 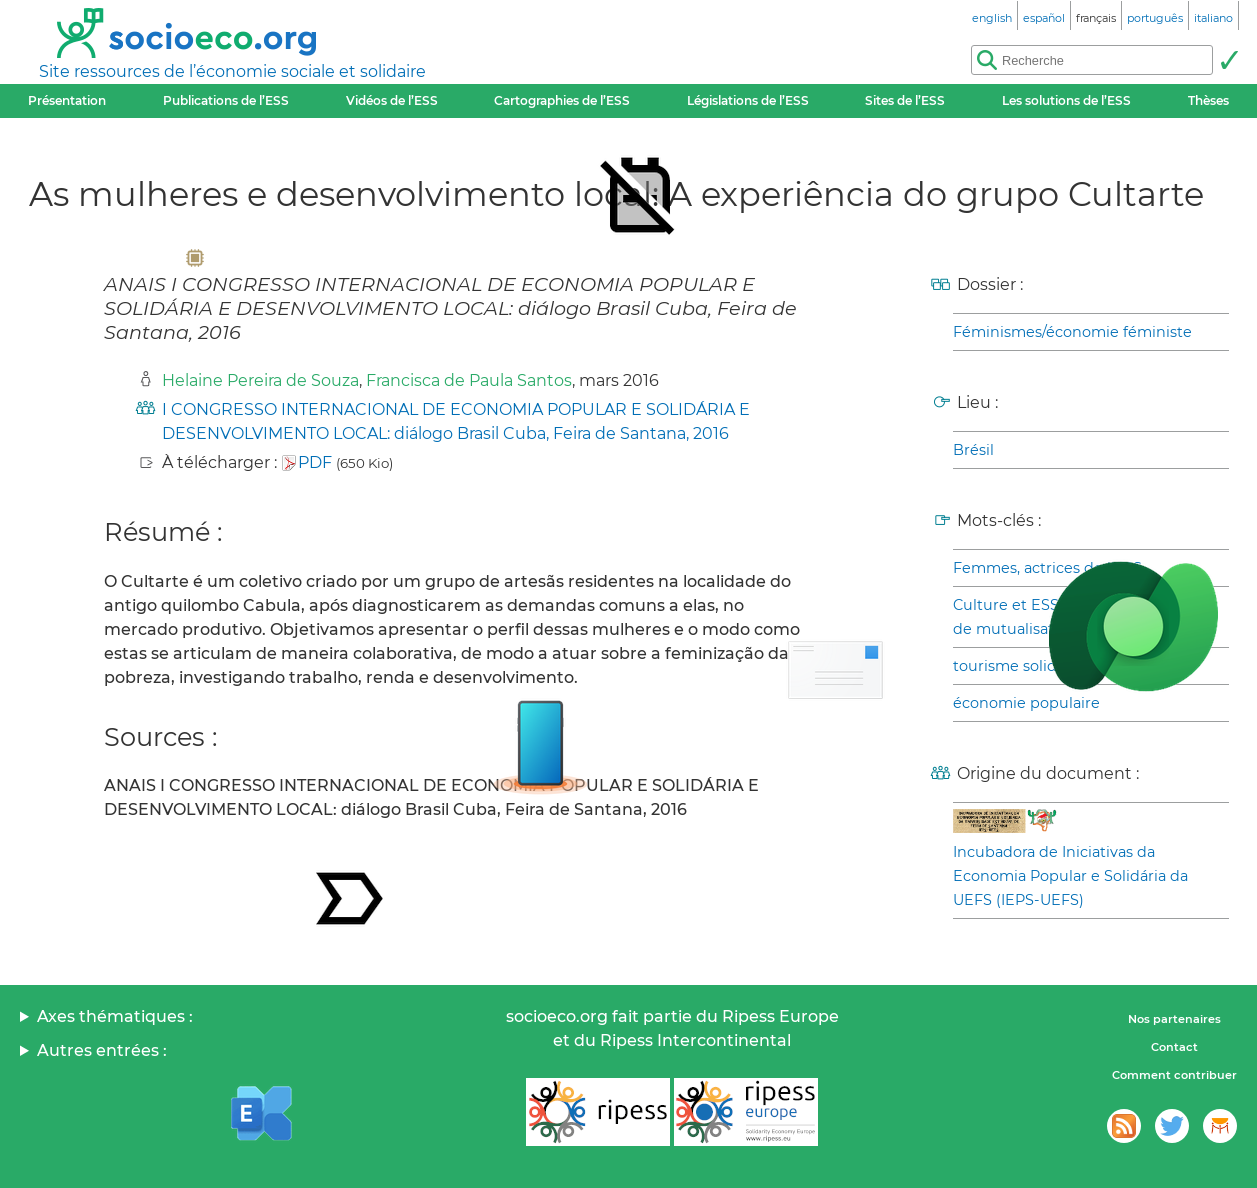 I want to click on no backpacks allowed, so click(x=640, y=195).